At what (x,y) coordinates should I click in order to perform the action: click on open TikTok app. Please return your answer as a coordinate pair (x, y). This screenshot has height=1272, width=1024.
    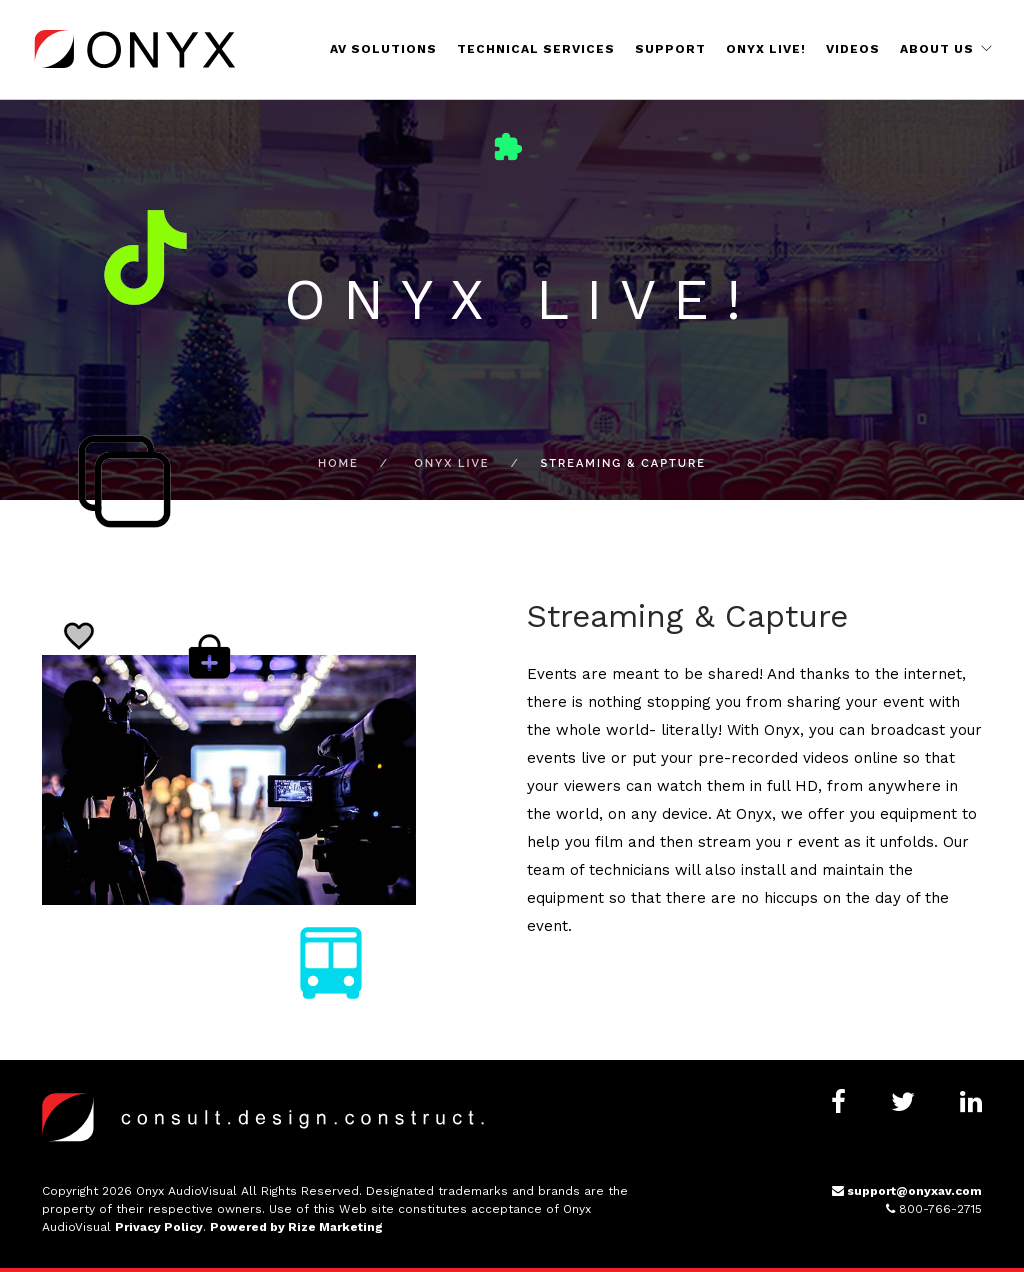
    Looking at the image, I should click on (145, 257).